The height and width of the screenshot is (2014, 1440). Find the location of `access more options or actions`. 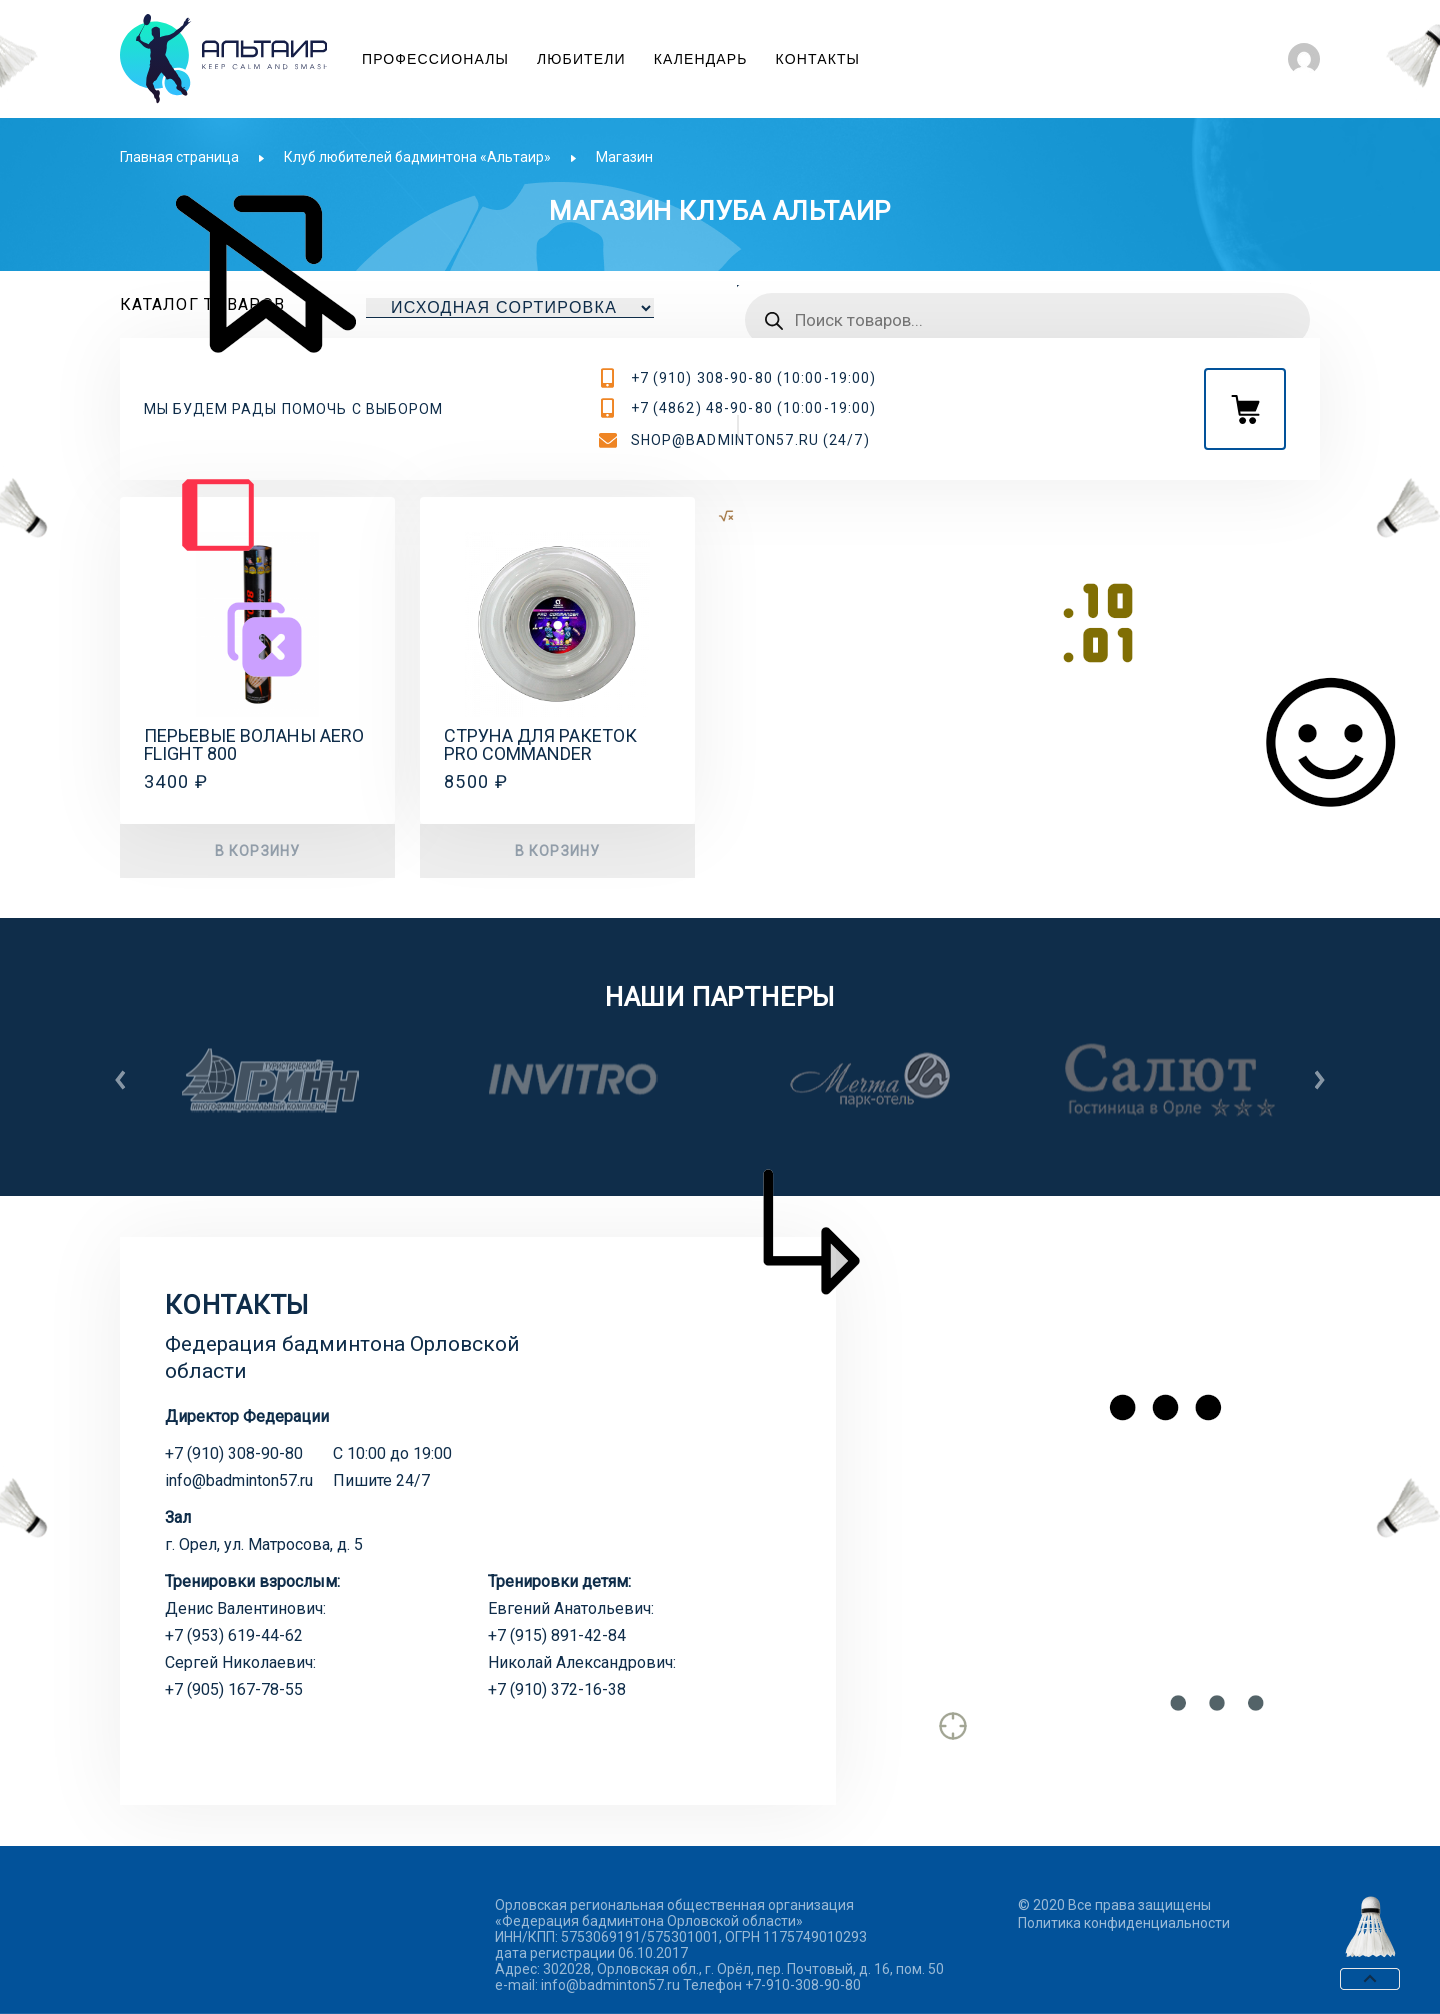

access more options or actions is located at coordinates (1165, 1407).